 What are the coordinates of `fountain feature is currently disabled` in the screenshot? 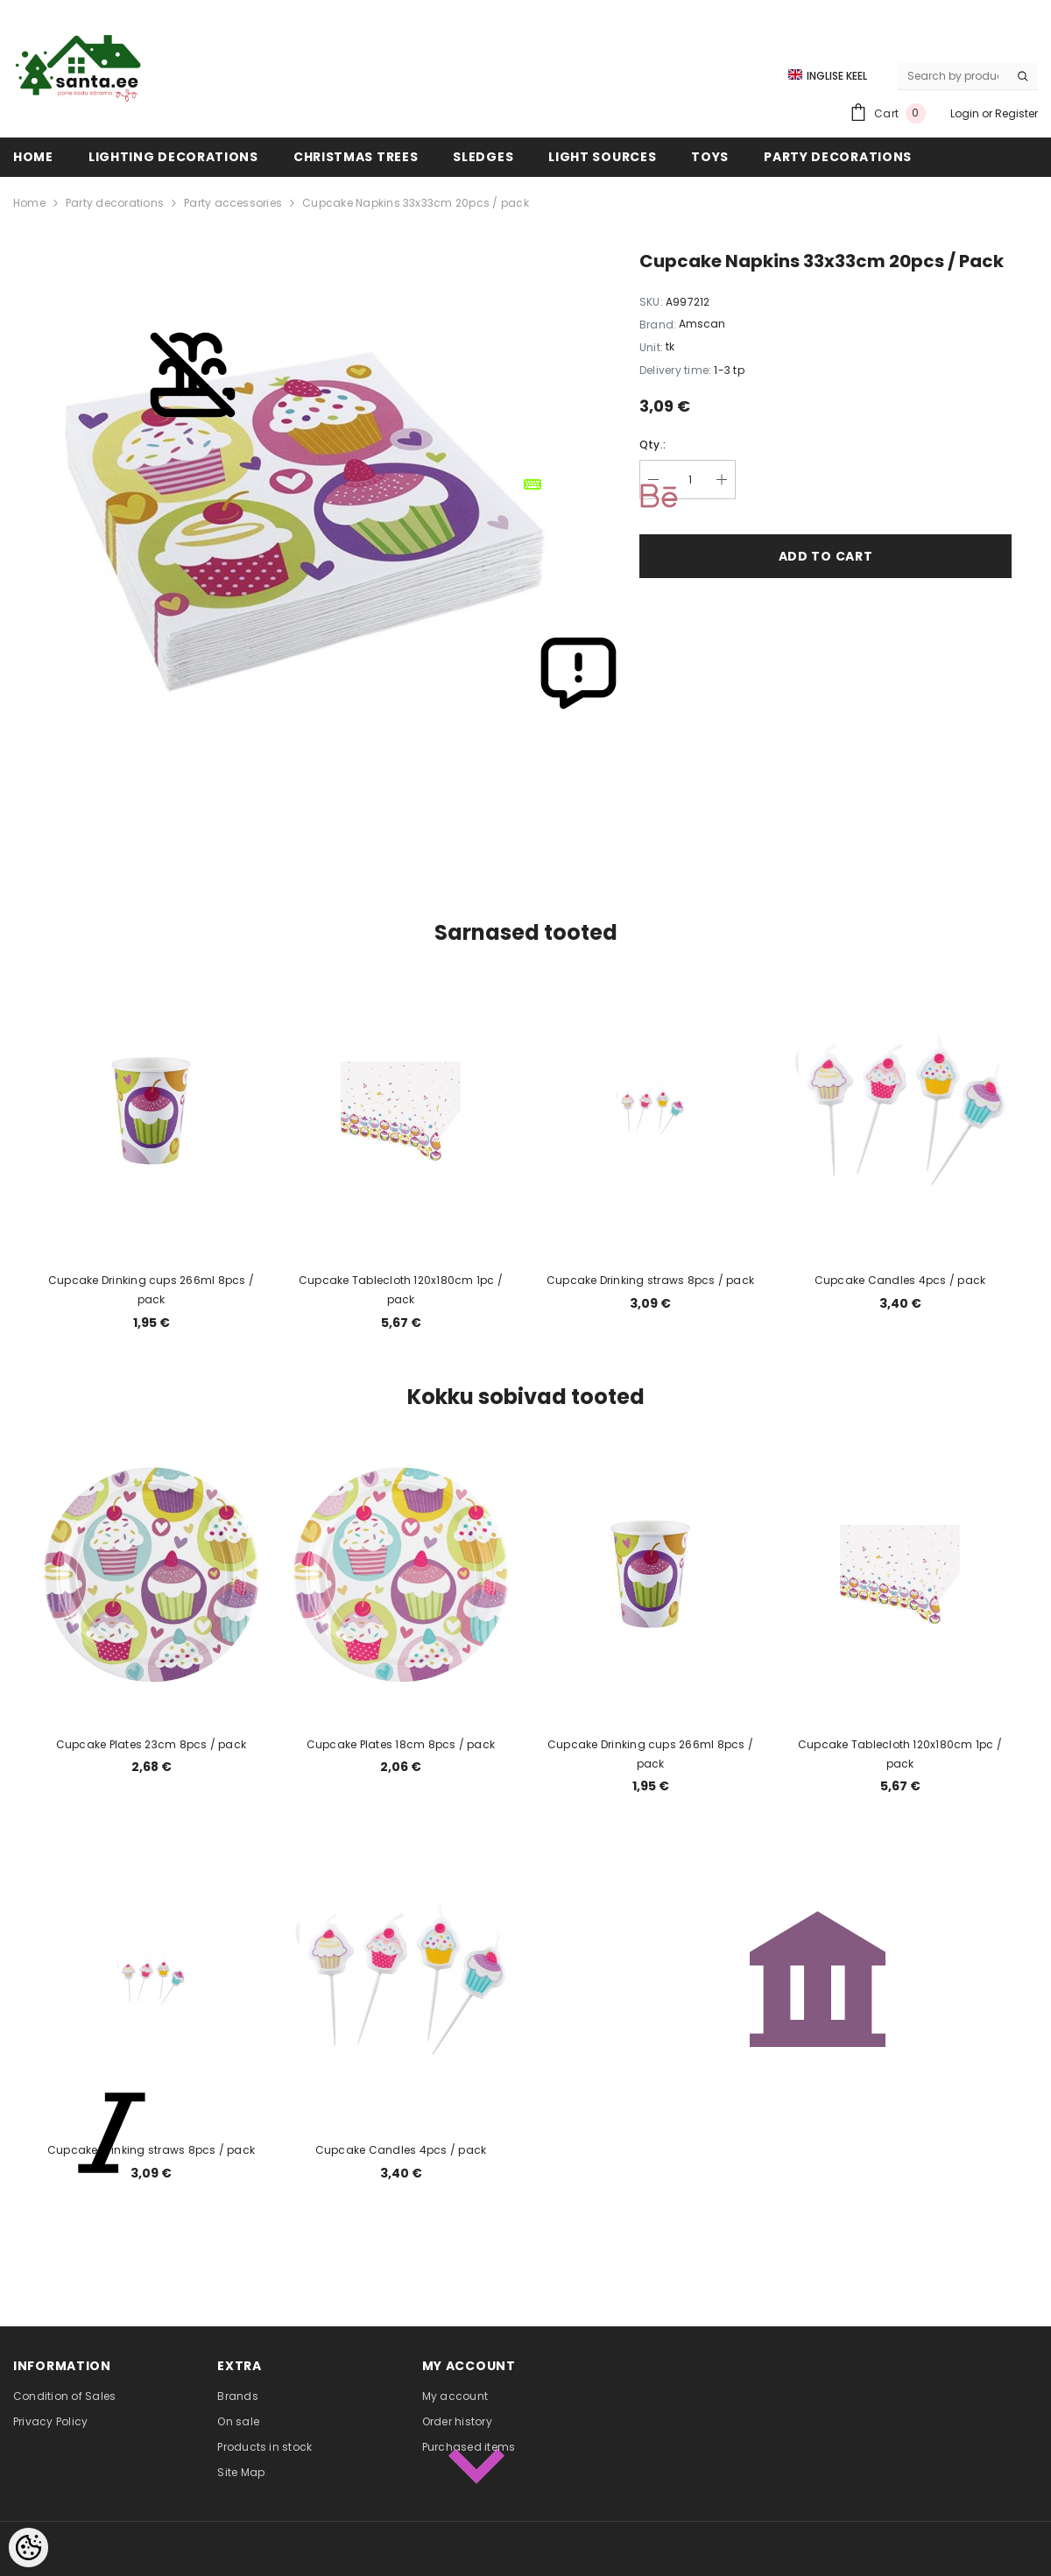 It's located at (193, 375).